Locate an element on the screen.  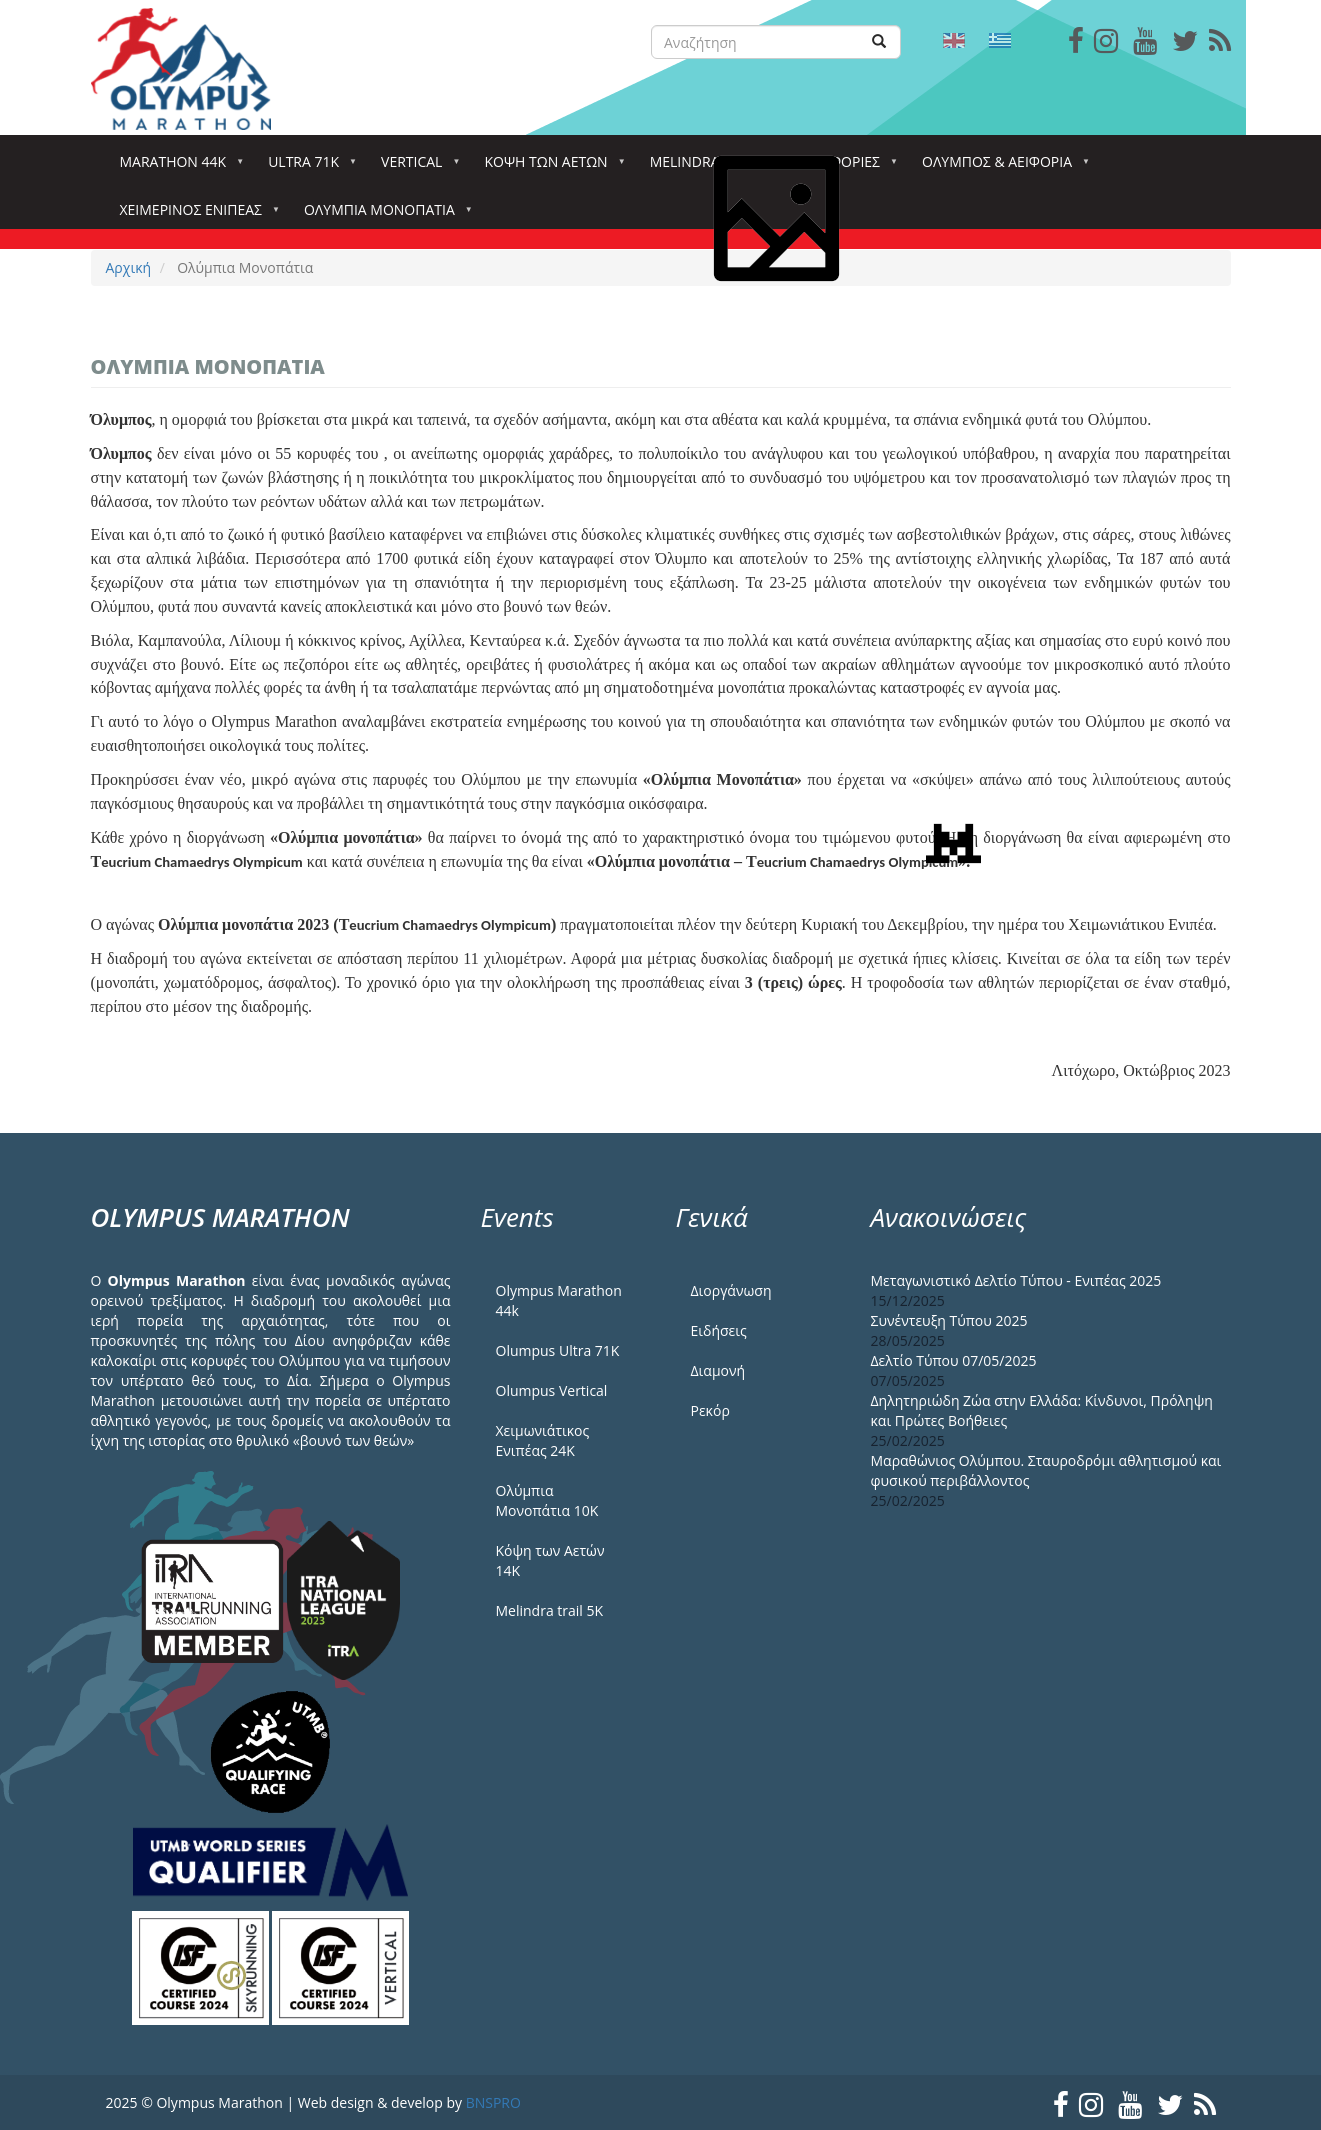
view image or photo is located at coordinates (776, 218).